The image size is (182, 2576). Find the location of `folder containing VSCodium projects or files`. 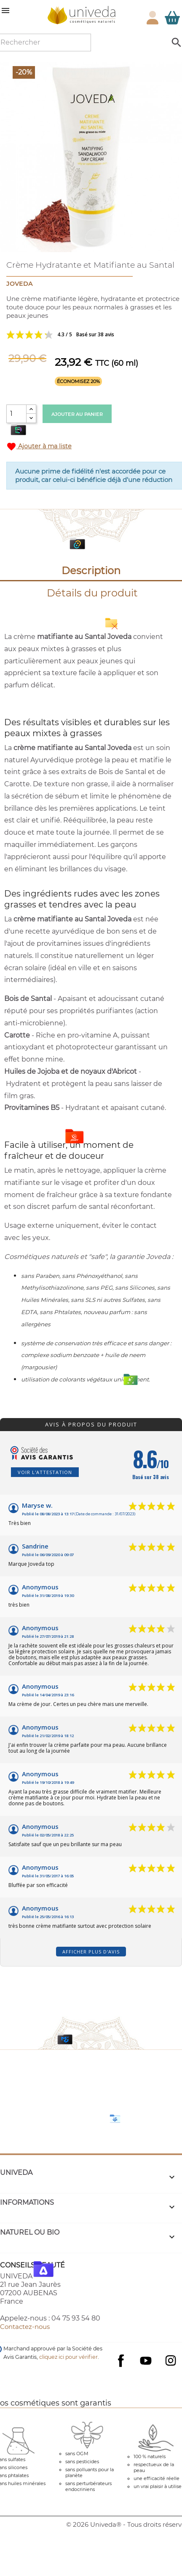

folder containing VSCodium projects or files is located at coordinates (115, 2119).